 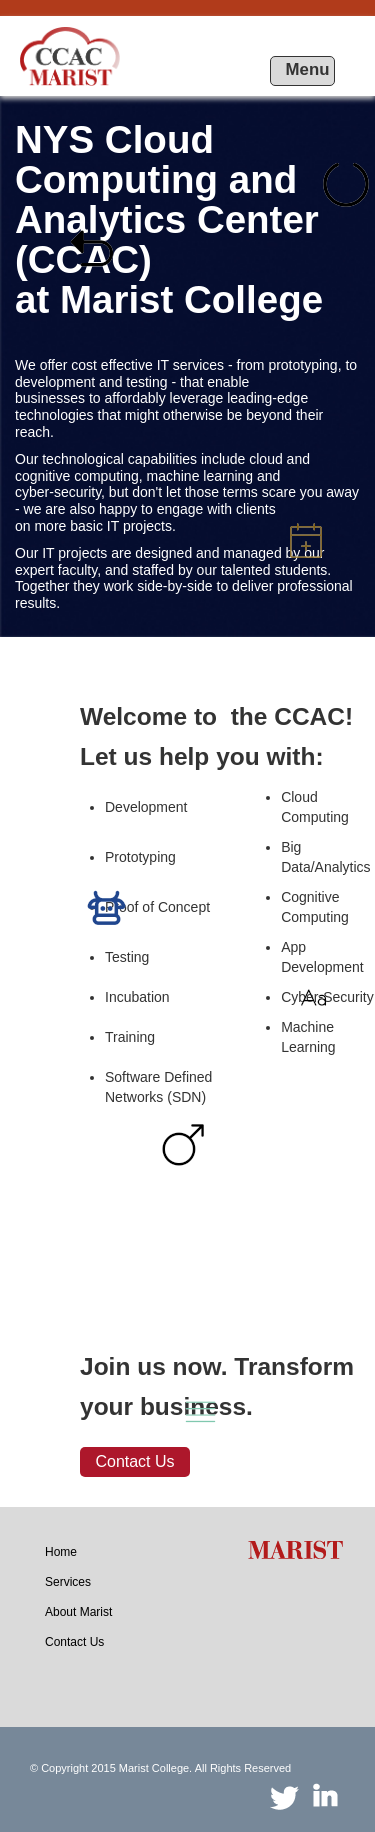 What do you see at coordinates (184, 1144) in the screenshot?
I see `indicates male gender selection` at bounding box center [184, 1144].